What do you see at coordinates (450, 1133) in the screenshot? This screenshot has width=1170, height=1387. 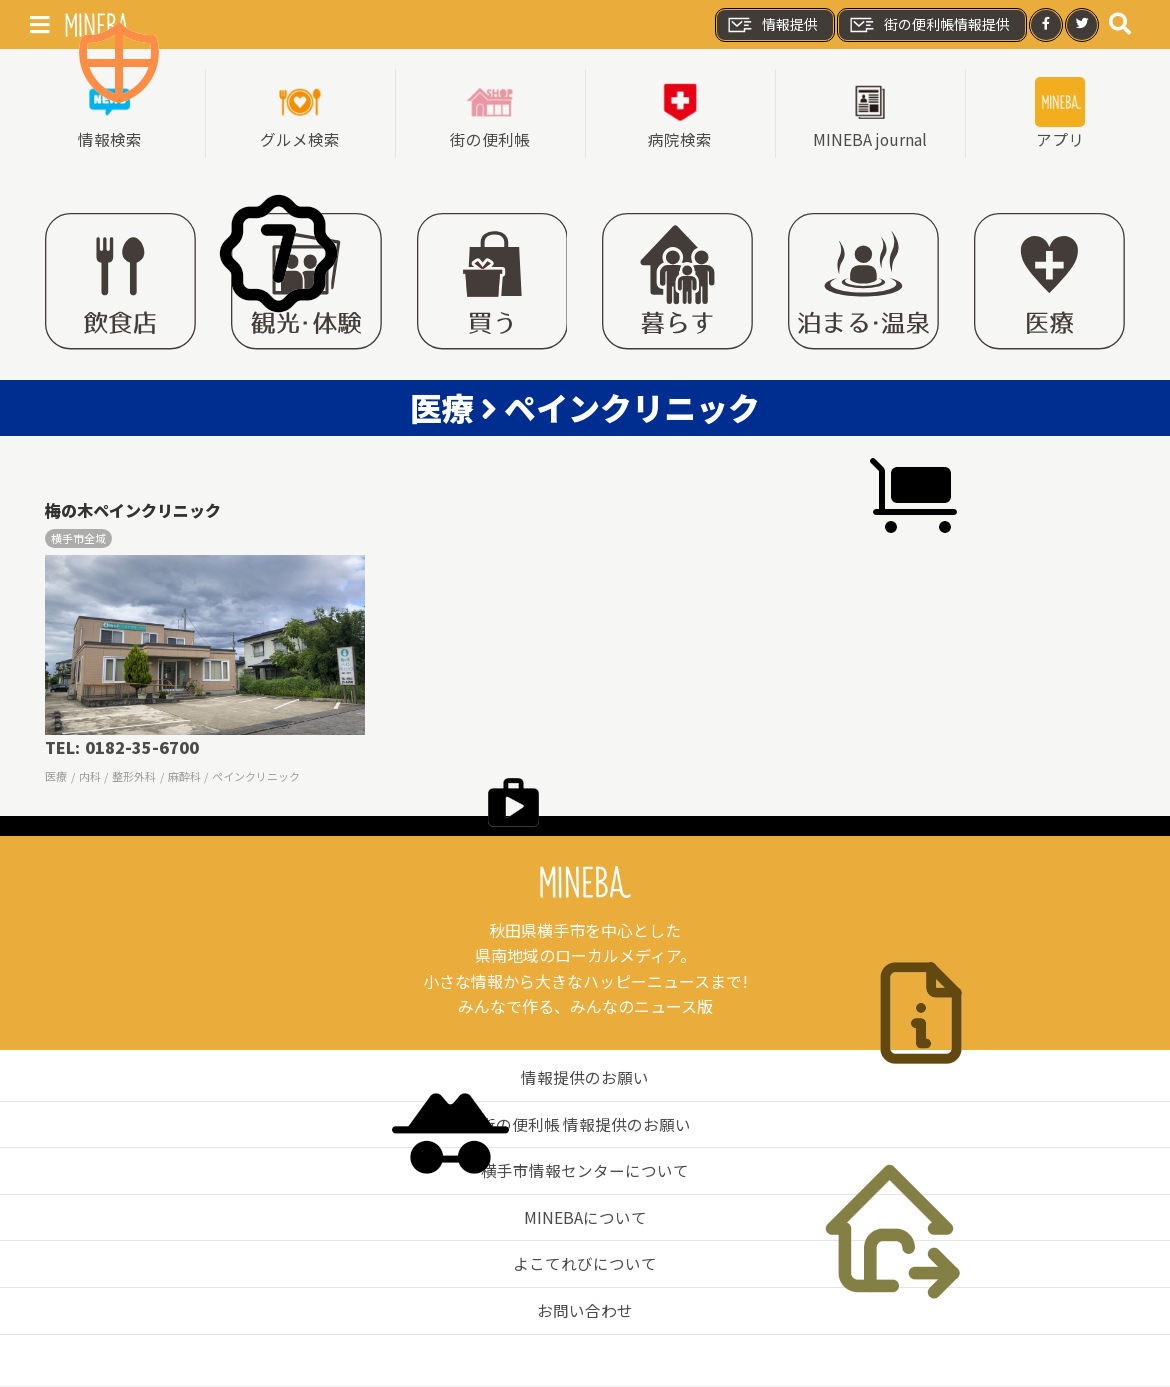 I see `enable incognito or private browsing mode` at bounding box center [450, 1133].